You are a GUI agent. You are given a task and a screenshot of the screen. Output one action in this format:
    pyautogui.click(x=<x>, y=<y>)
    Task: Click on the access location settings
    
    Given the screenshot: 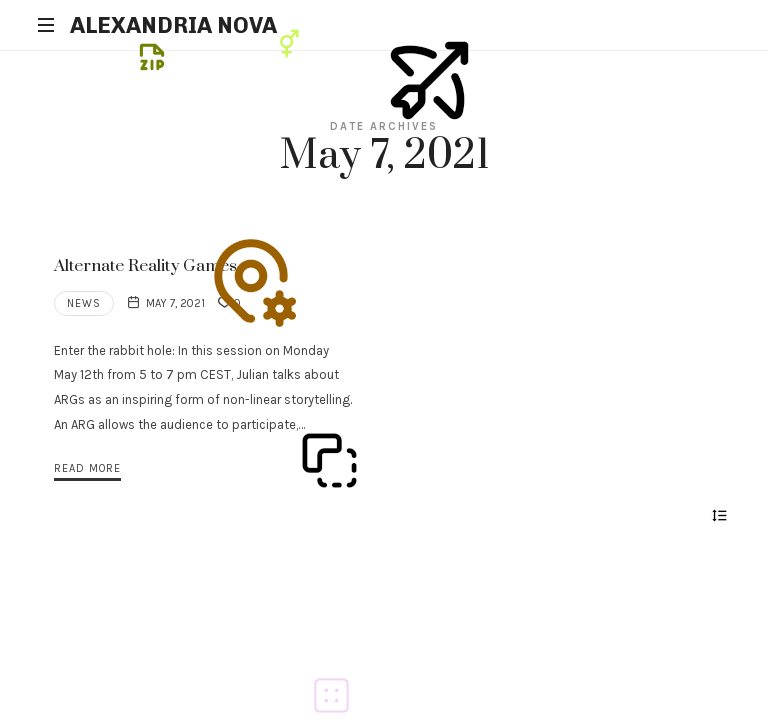 What is the action you would take?
    pyautogui.click(x=251, y=280)
    